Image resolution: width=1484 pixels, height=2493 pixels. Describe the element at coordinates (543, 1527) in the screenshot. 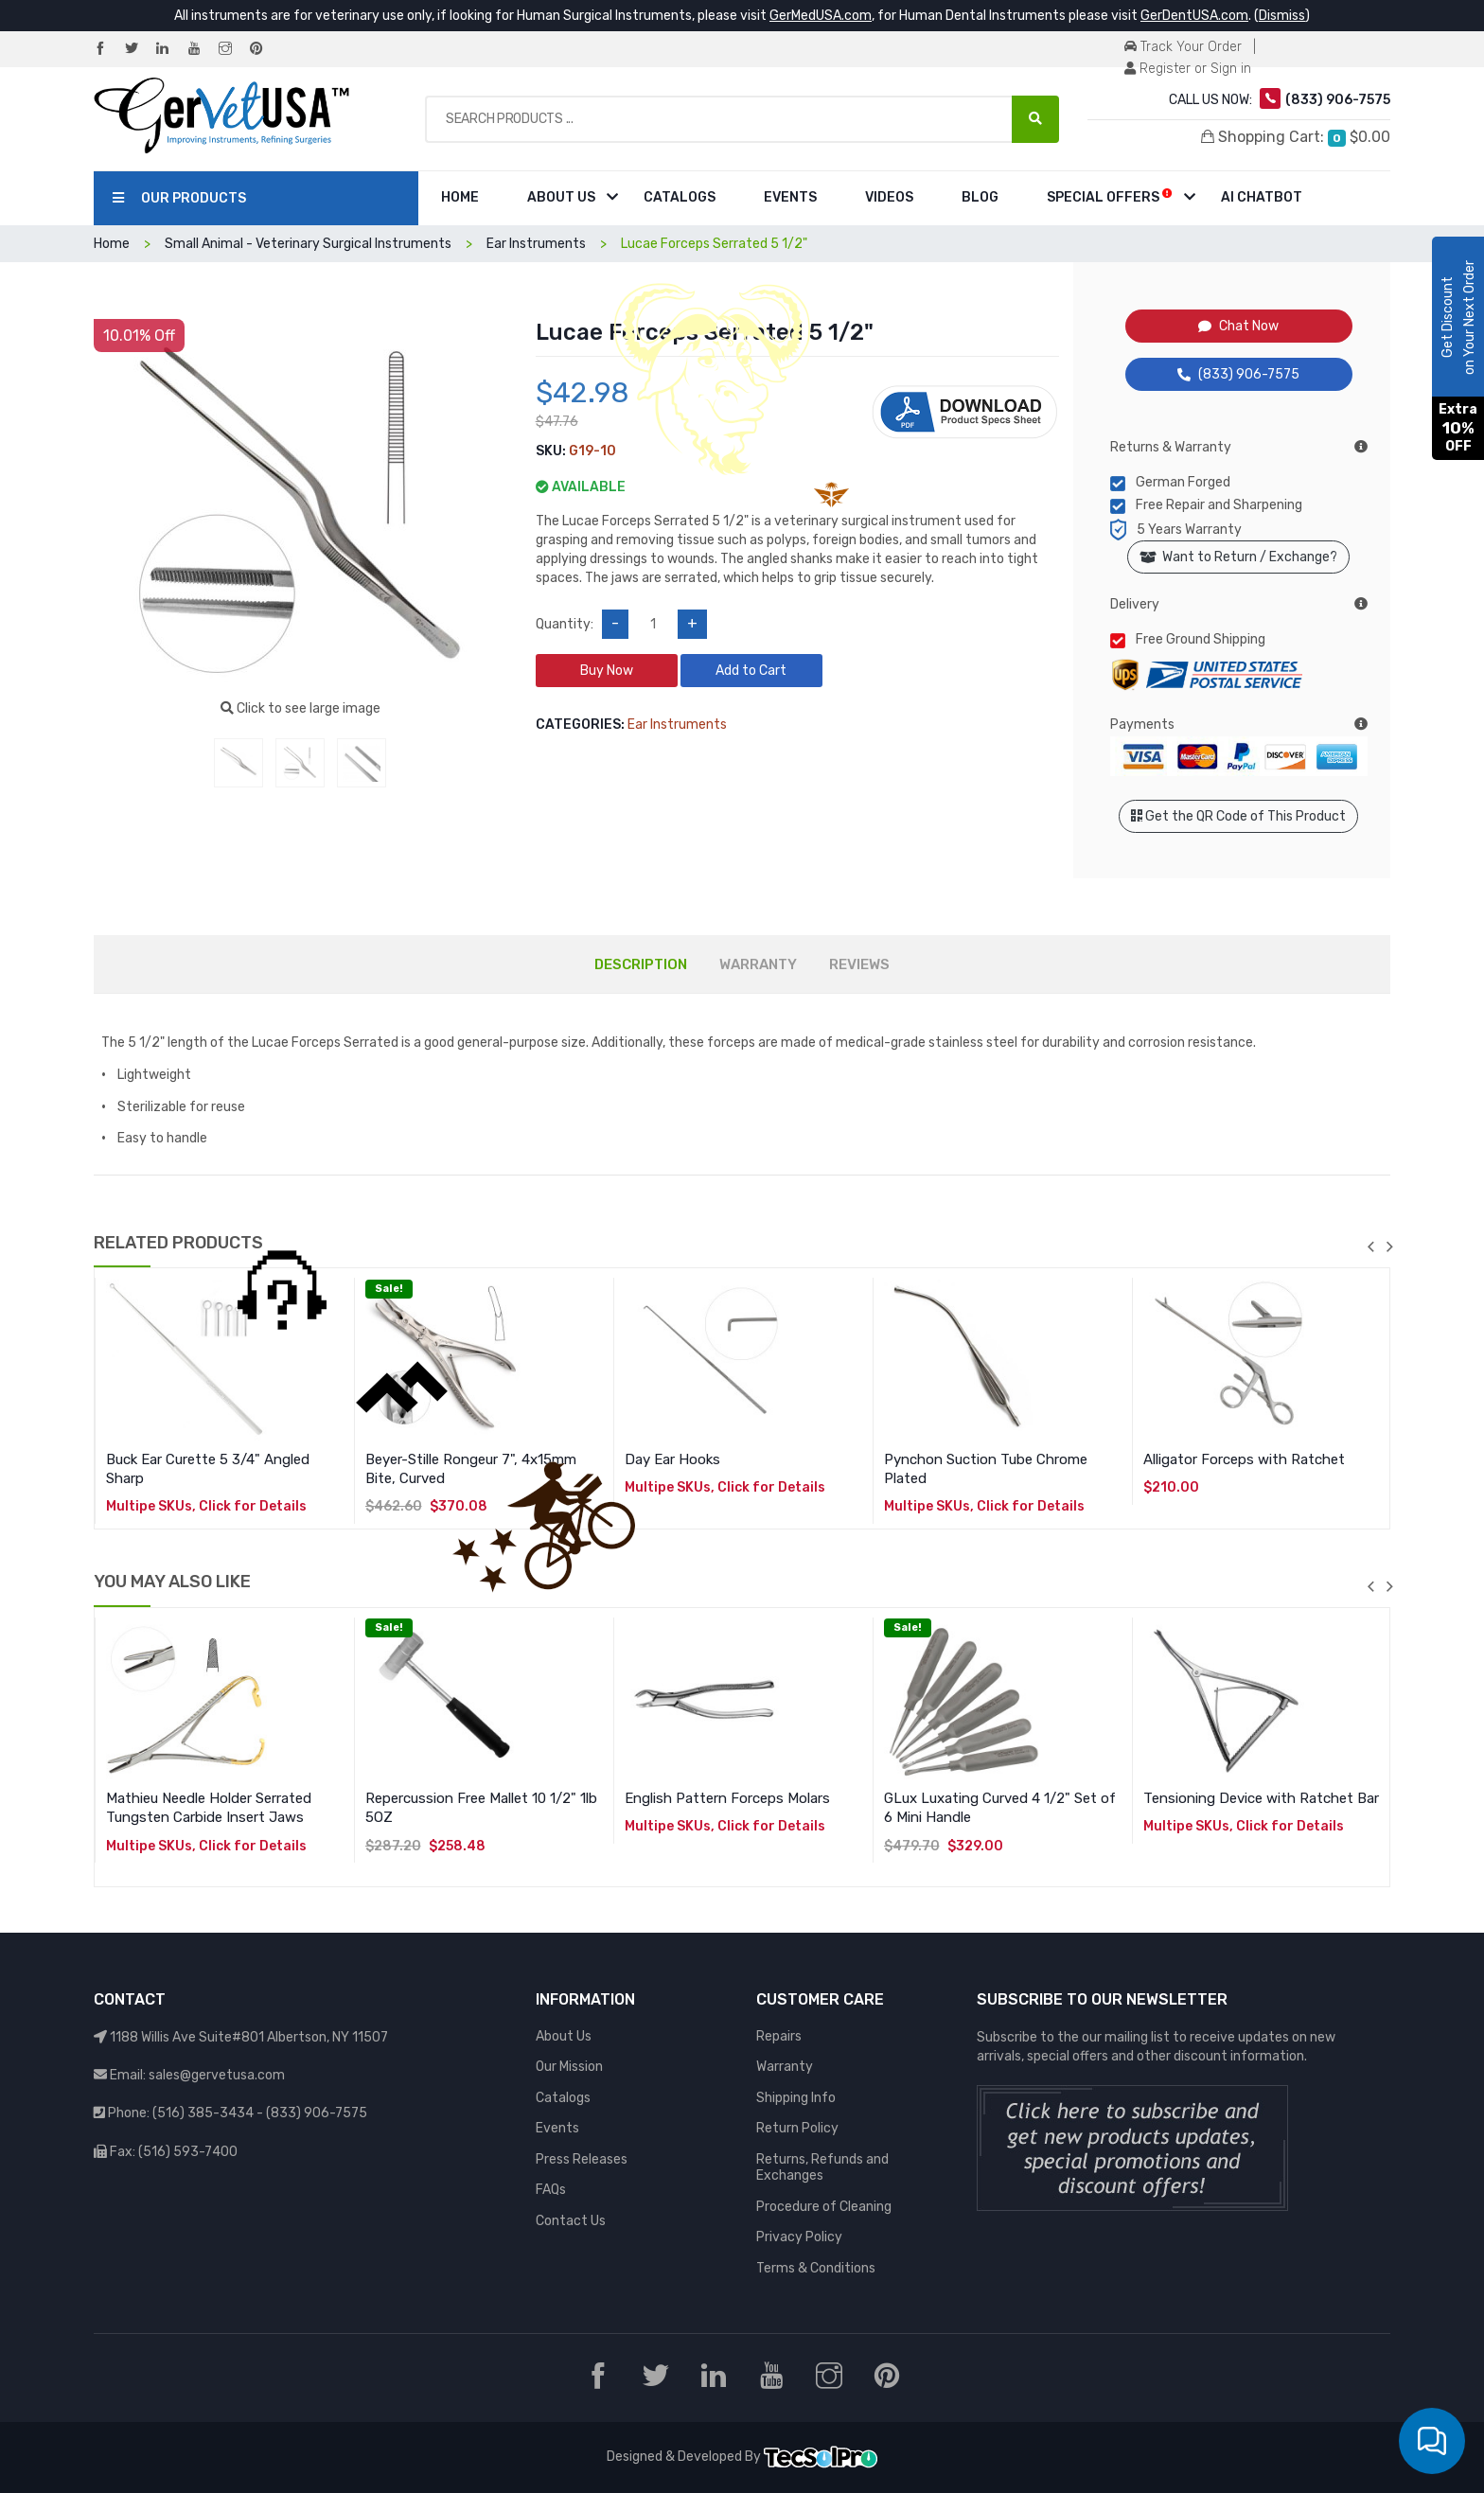

I see `open the Postmates delivery app` at that location.